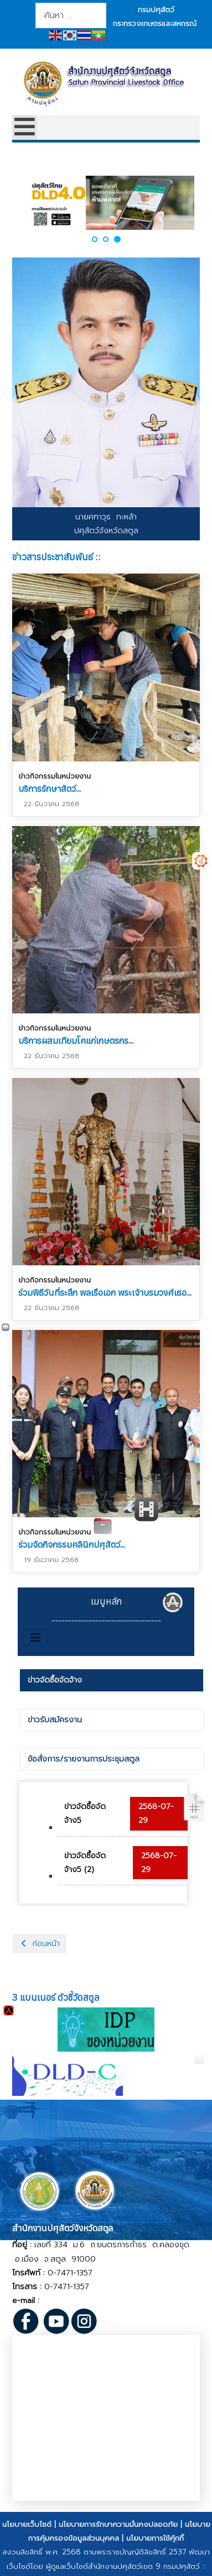 The height and width of the screenshot is (2576, 212). Describe the element at coordinates (146, 1509) in the screenshot. I see `open haruna media player` at that location.